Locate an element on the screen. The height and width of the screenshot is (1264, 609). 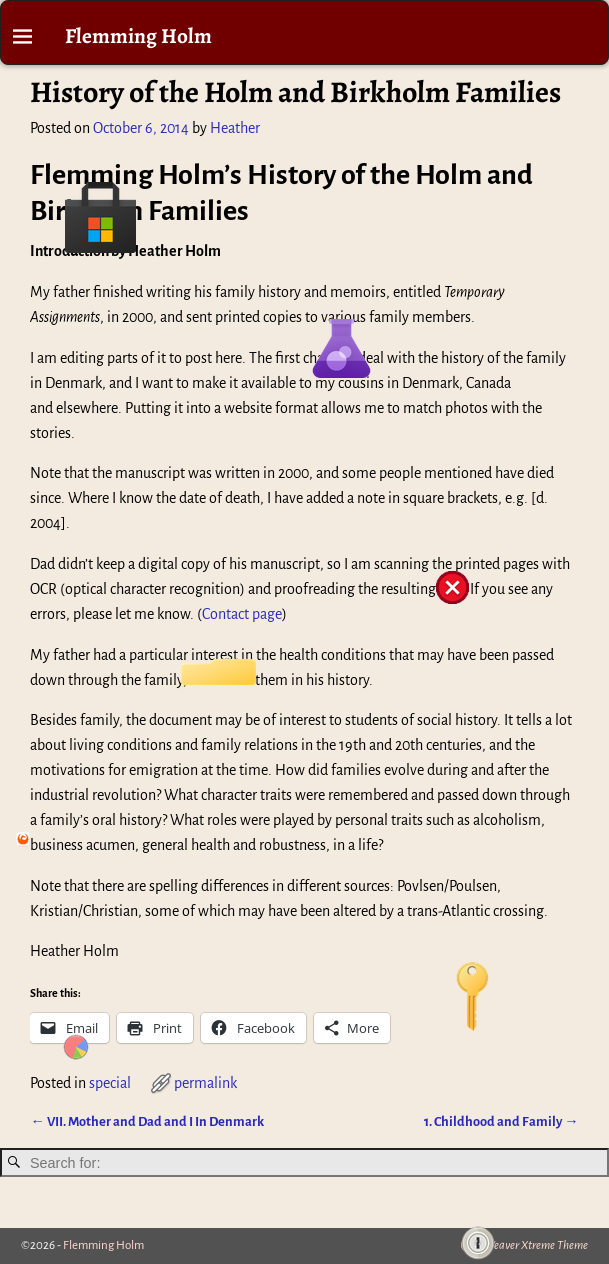
open disk usage analyzer is located at coordinates (76, 1047).